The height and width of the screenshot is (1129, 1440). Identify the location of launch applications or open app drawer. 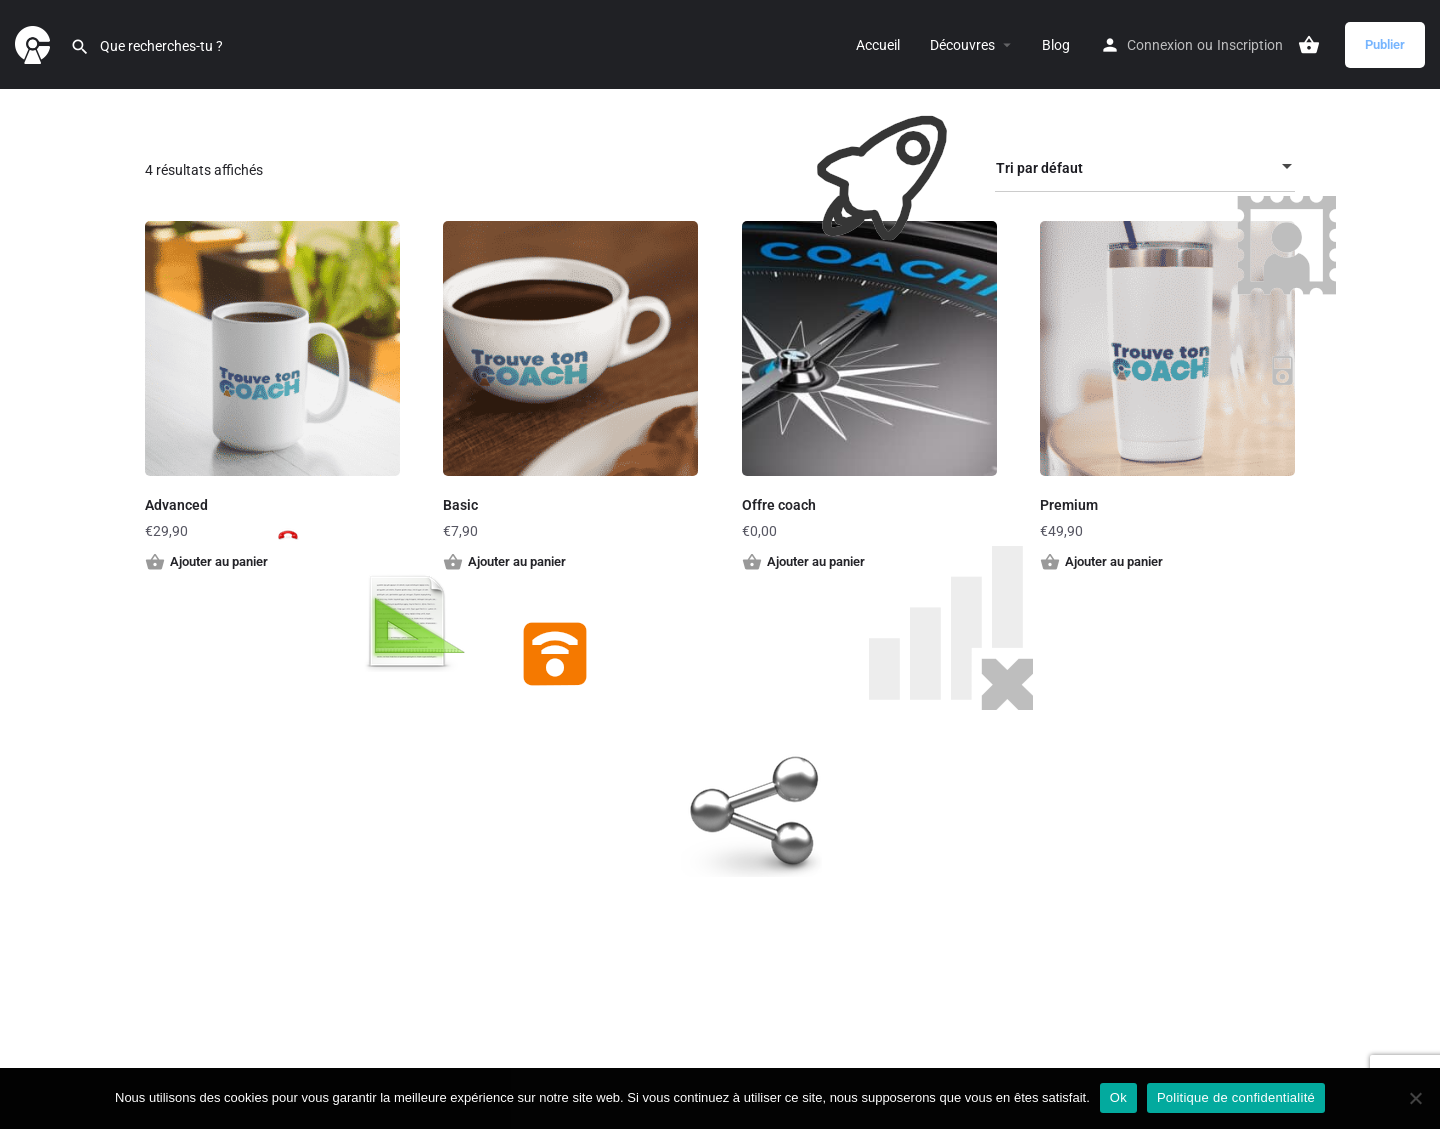
(882, 178).